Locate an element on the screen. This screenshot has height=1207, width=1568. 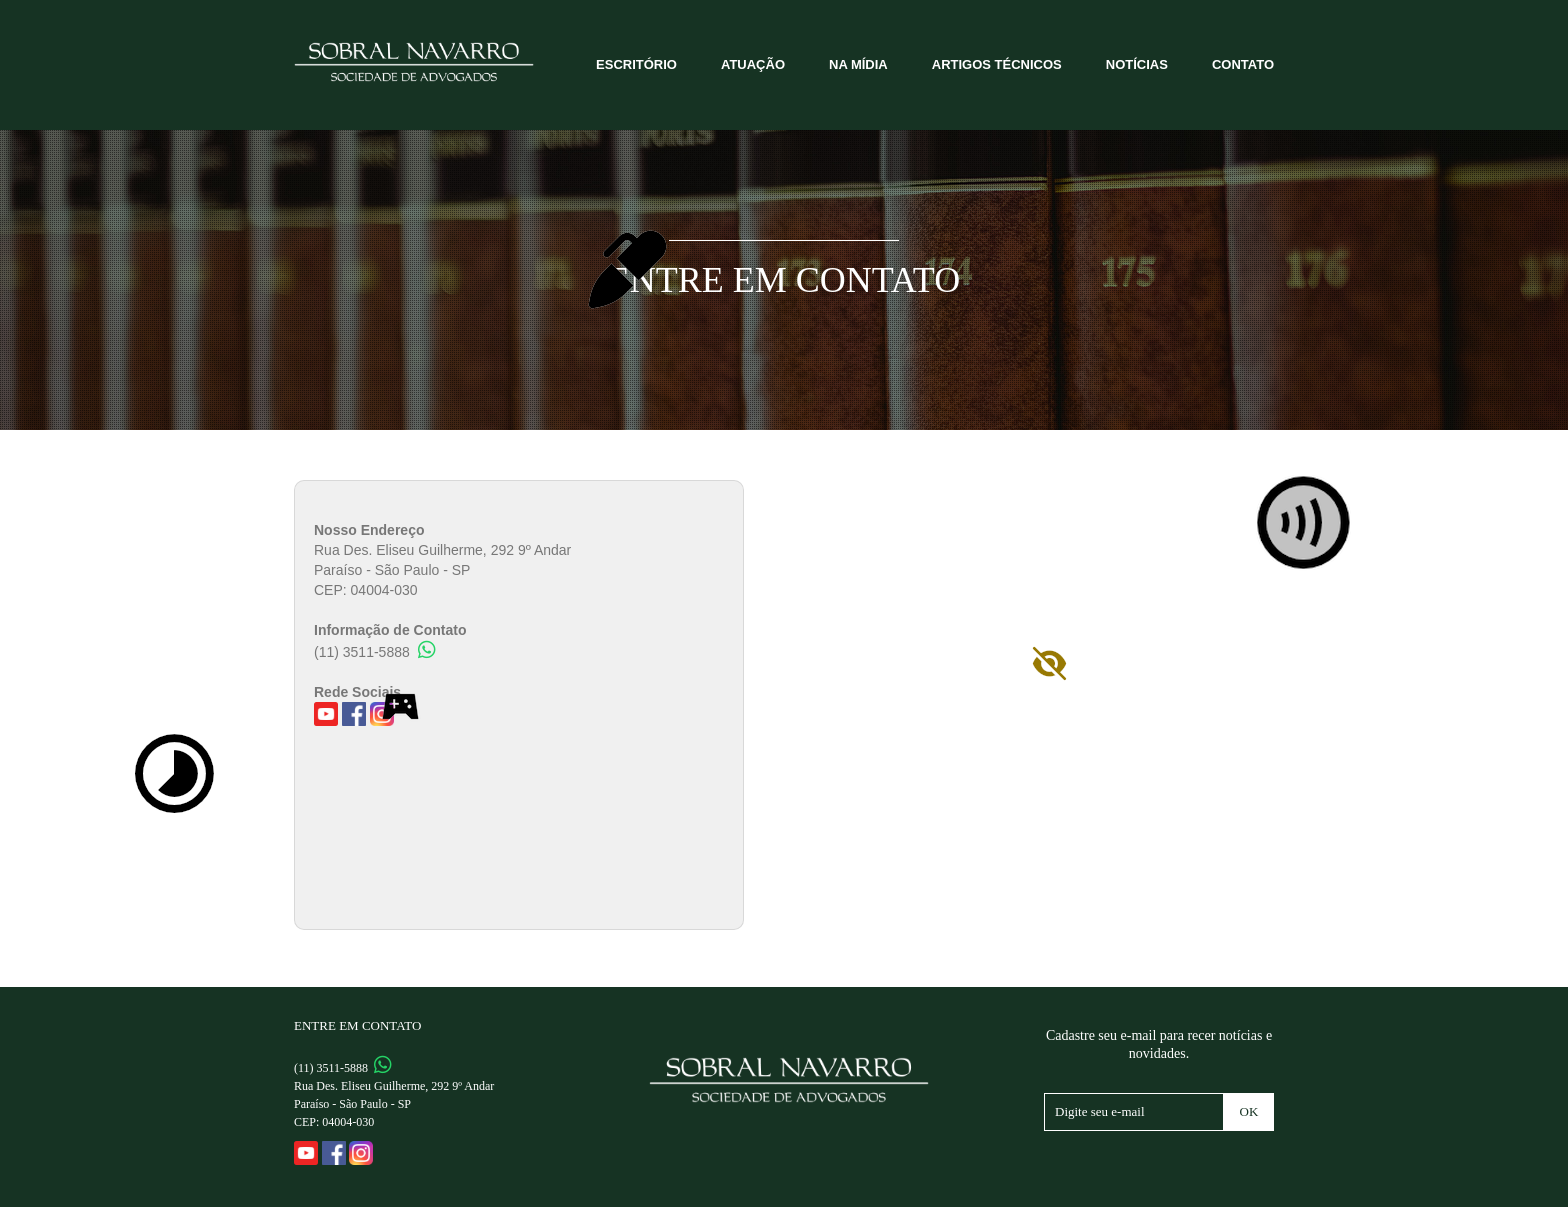
enable timelapse recording mode is located at coordinates (174, 773).